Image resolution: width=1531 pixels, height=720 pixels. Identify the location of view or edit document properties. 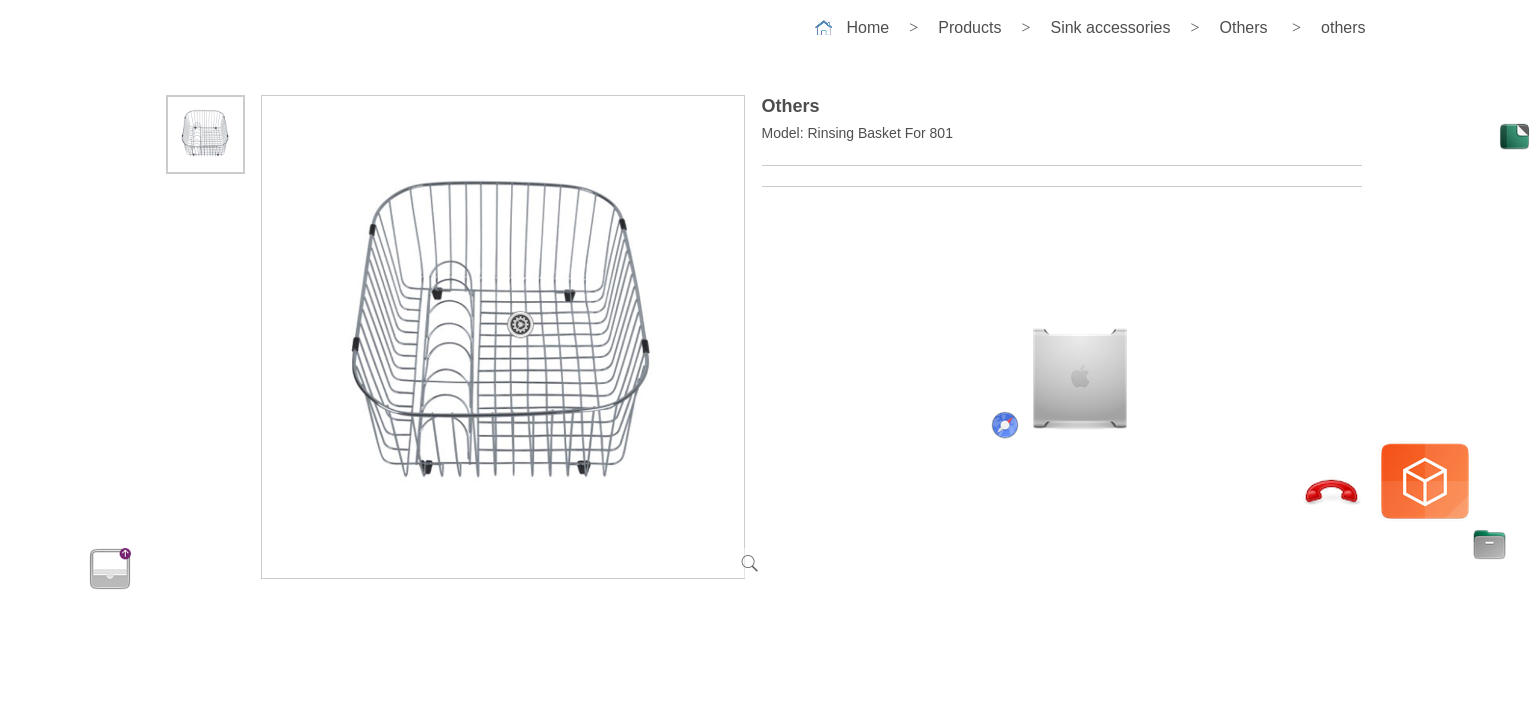
(520, 324).